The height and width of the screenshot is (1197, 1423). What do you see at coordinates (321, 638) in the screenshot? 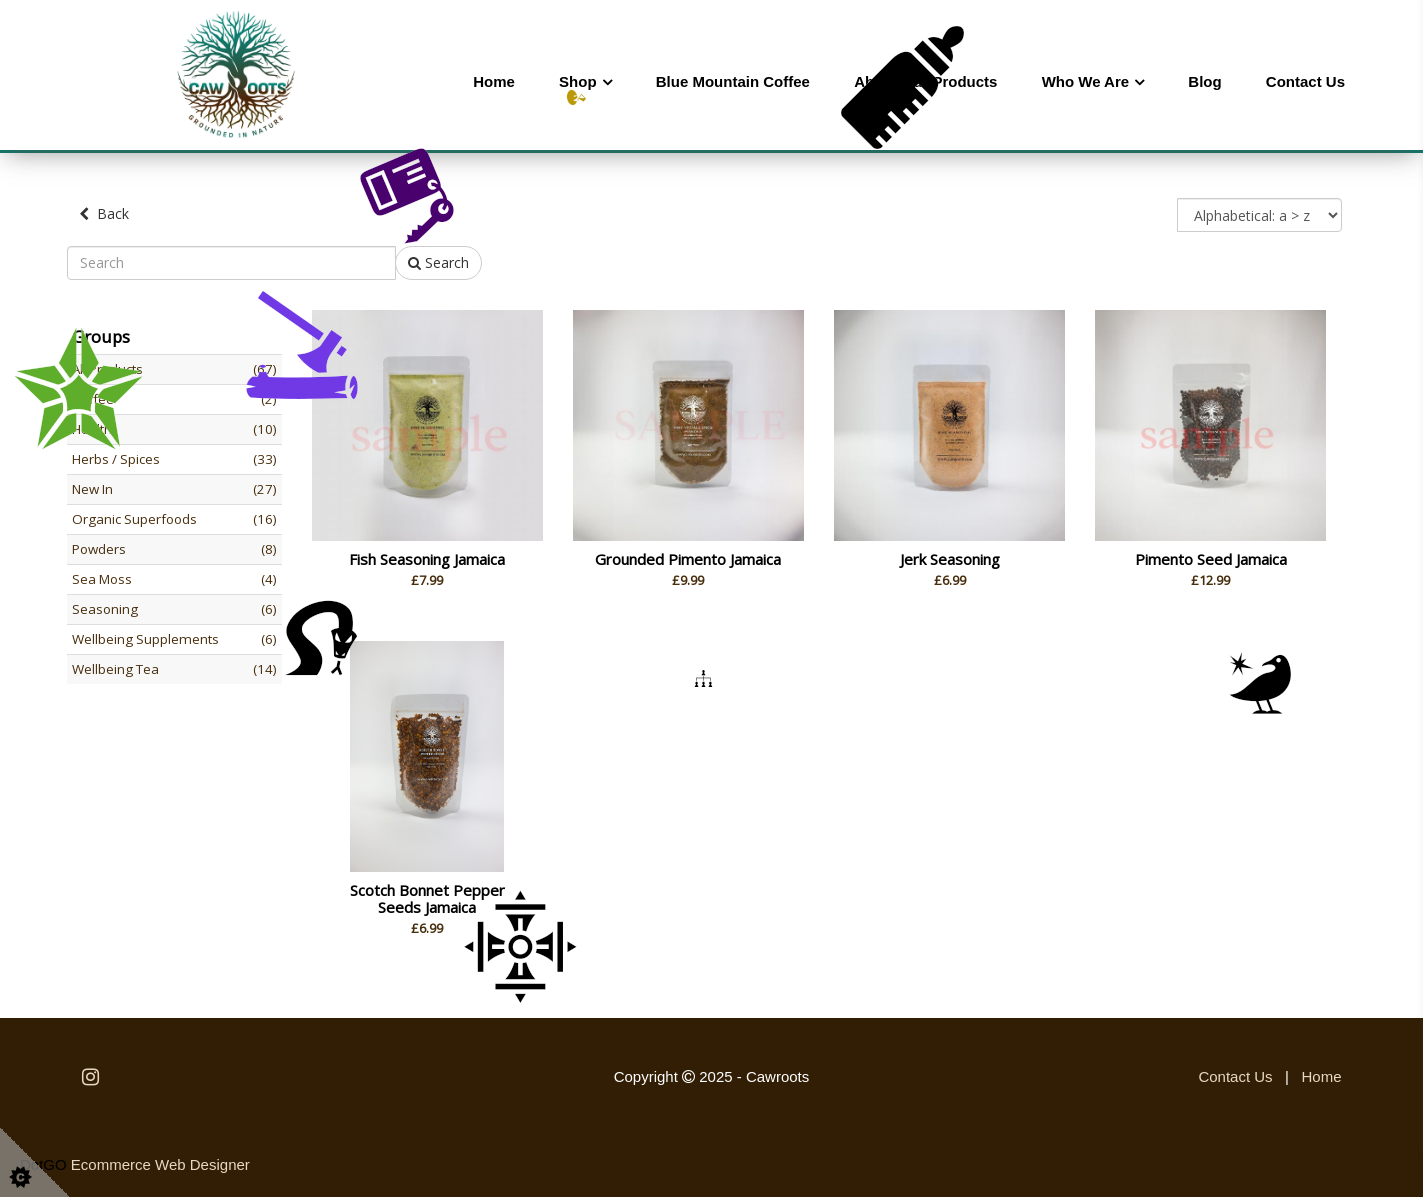
I see `snake or reptile character in a game` at bounding box center [321, 638].